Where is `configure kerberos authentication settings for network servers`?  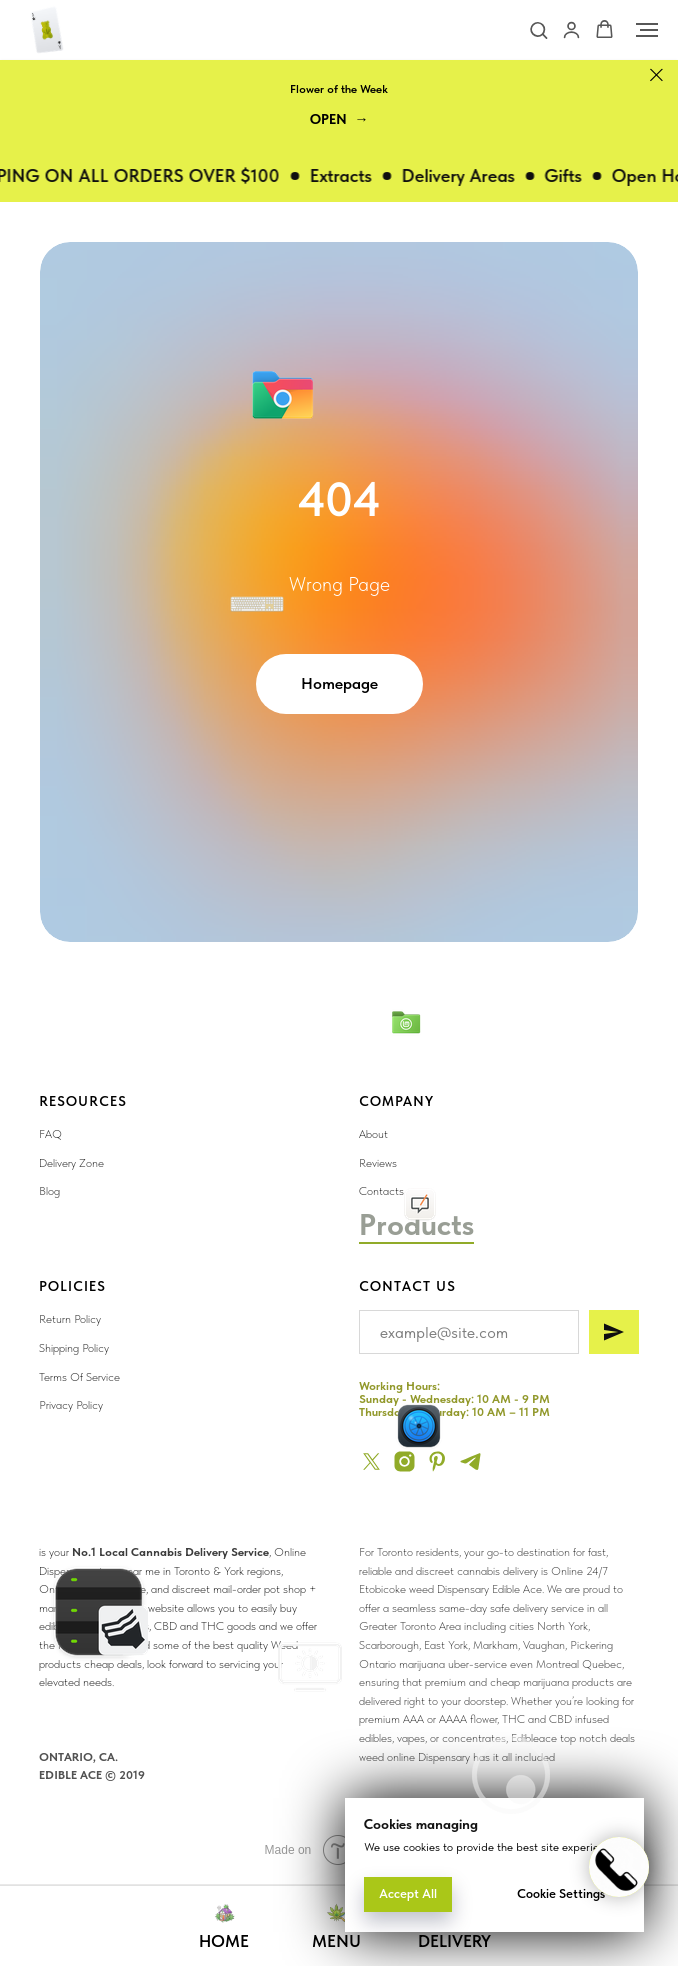 configure kerberos authentication settings for network servers is located at coordinates (99, 1613).